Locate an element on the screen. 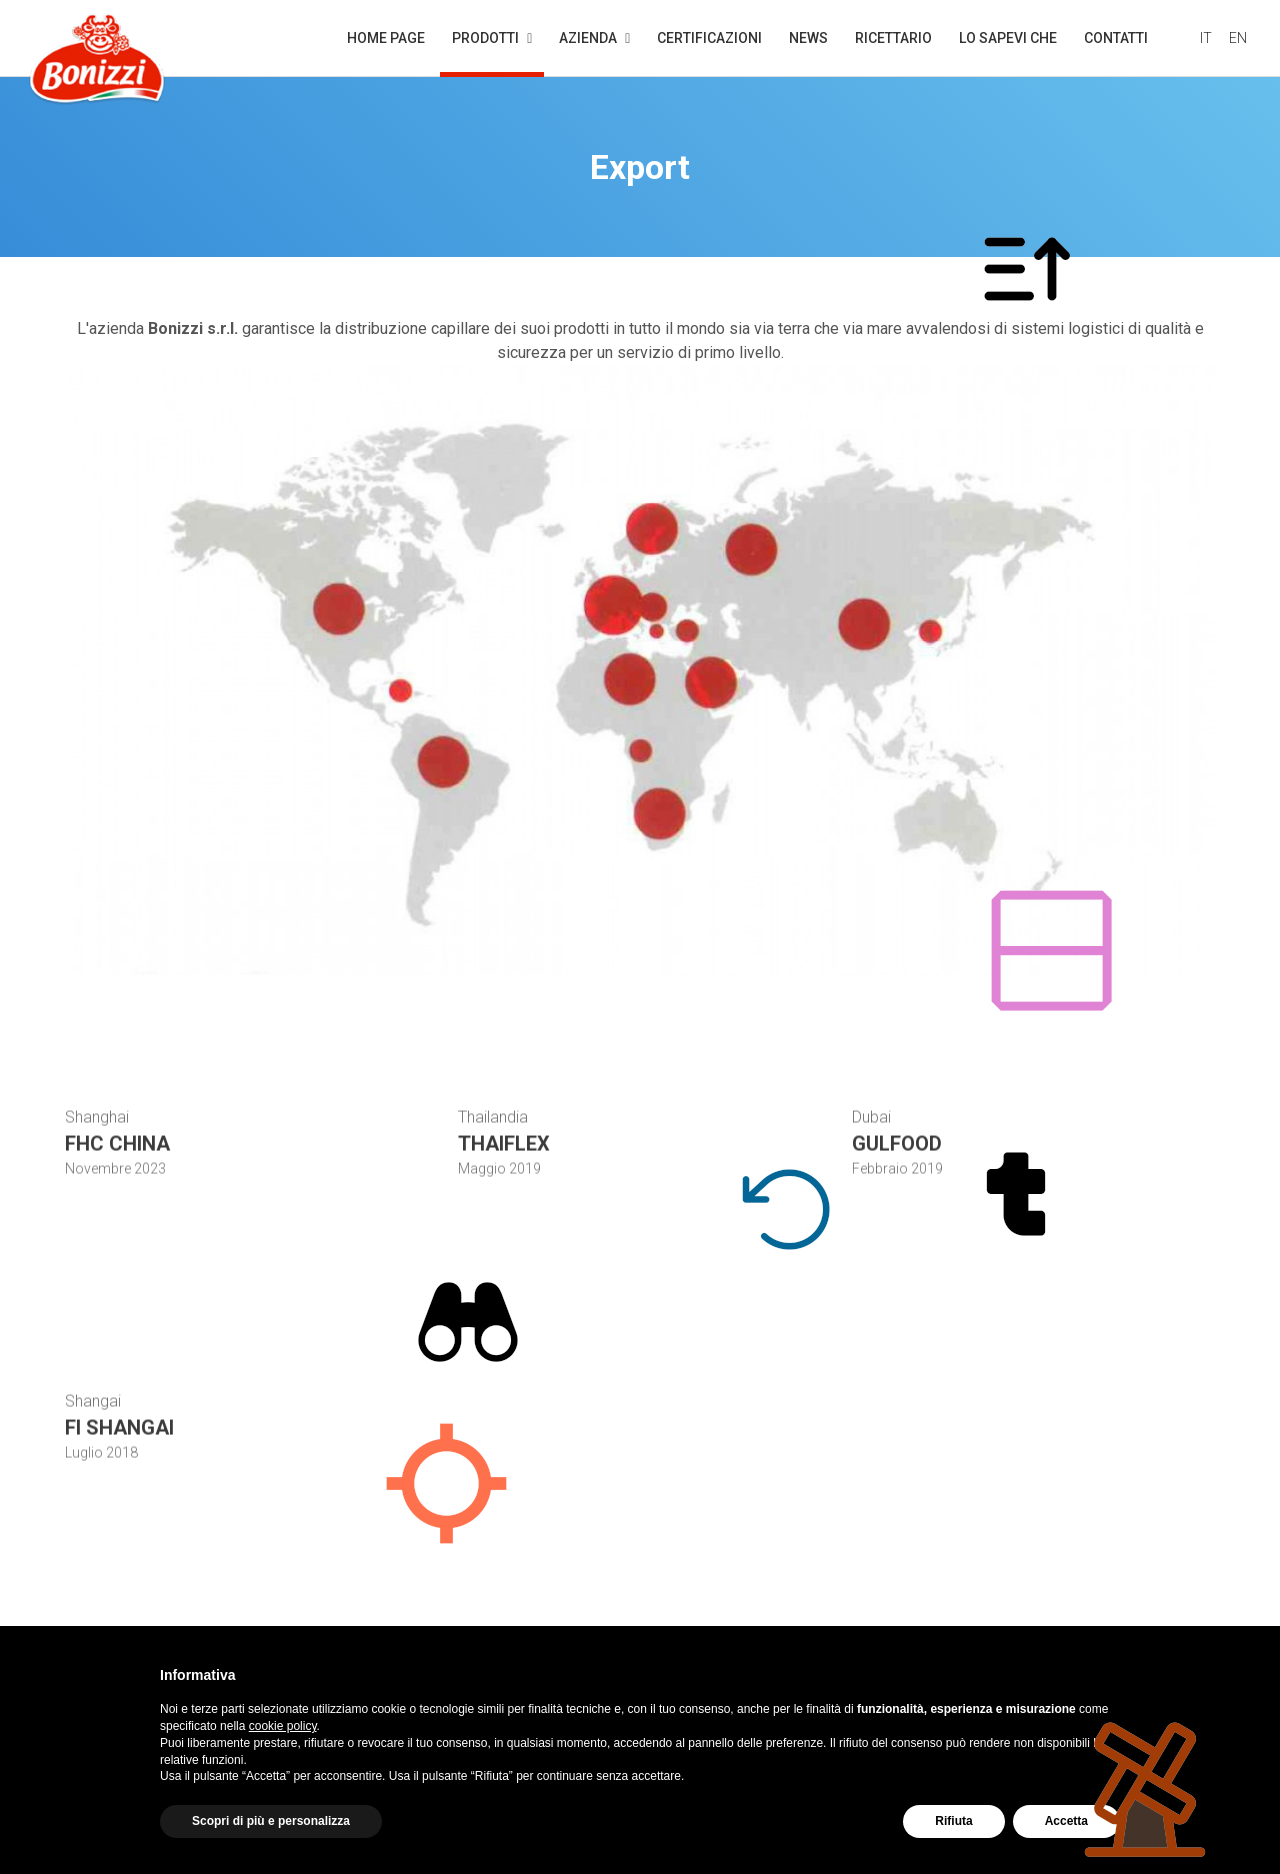  undo the last action is located at coordinates (789, 1209).